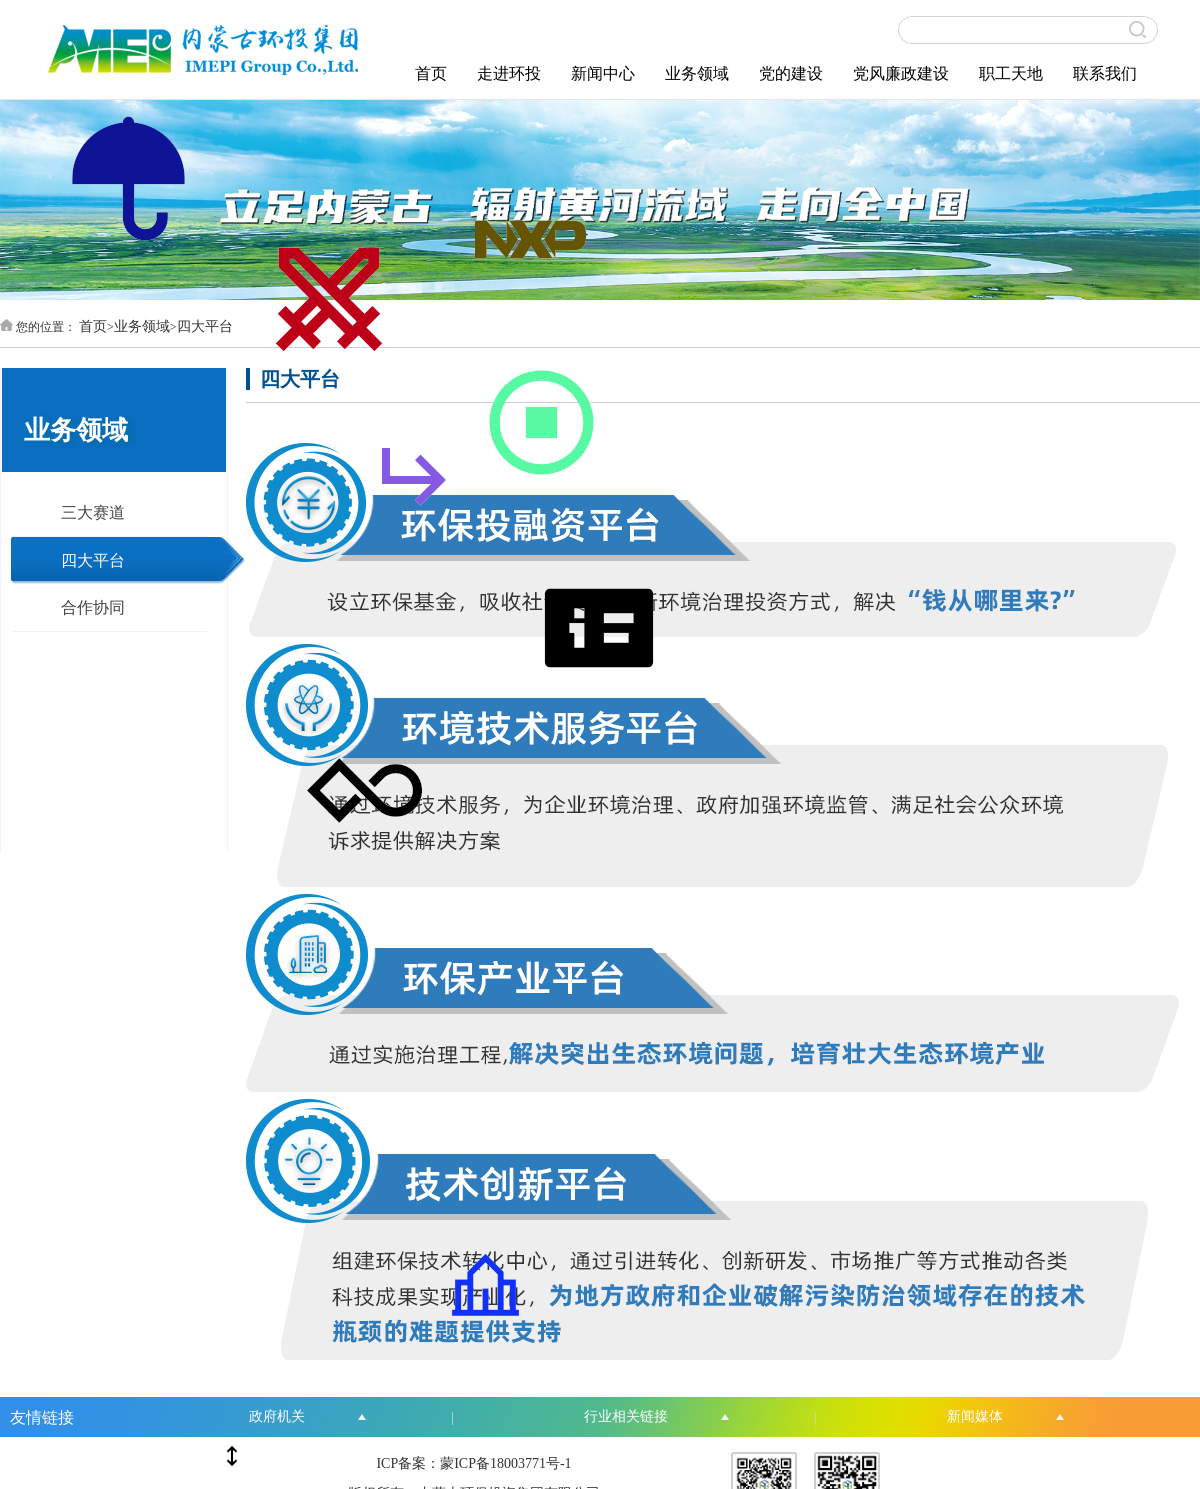 The image size is (1200, 1489). Describe the element at coordinates (599, 628) in the screenshot. I see `view contact or business card details` at that location.